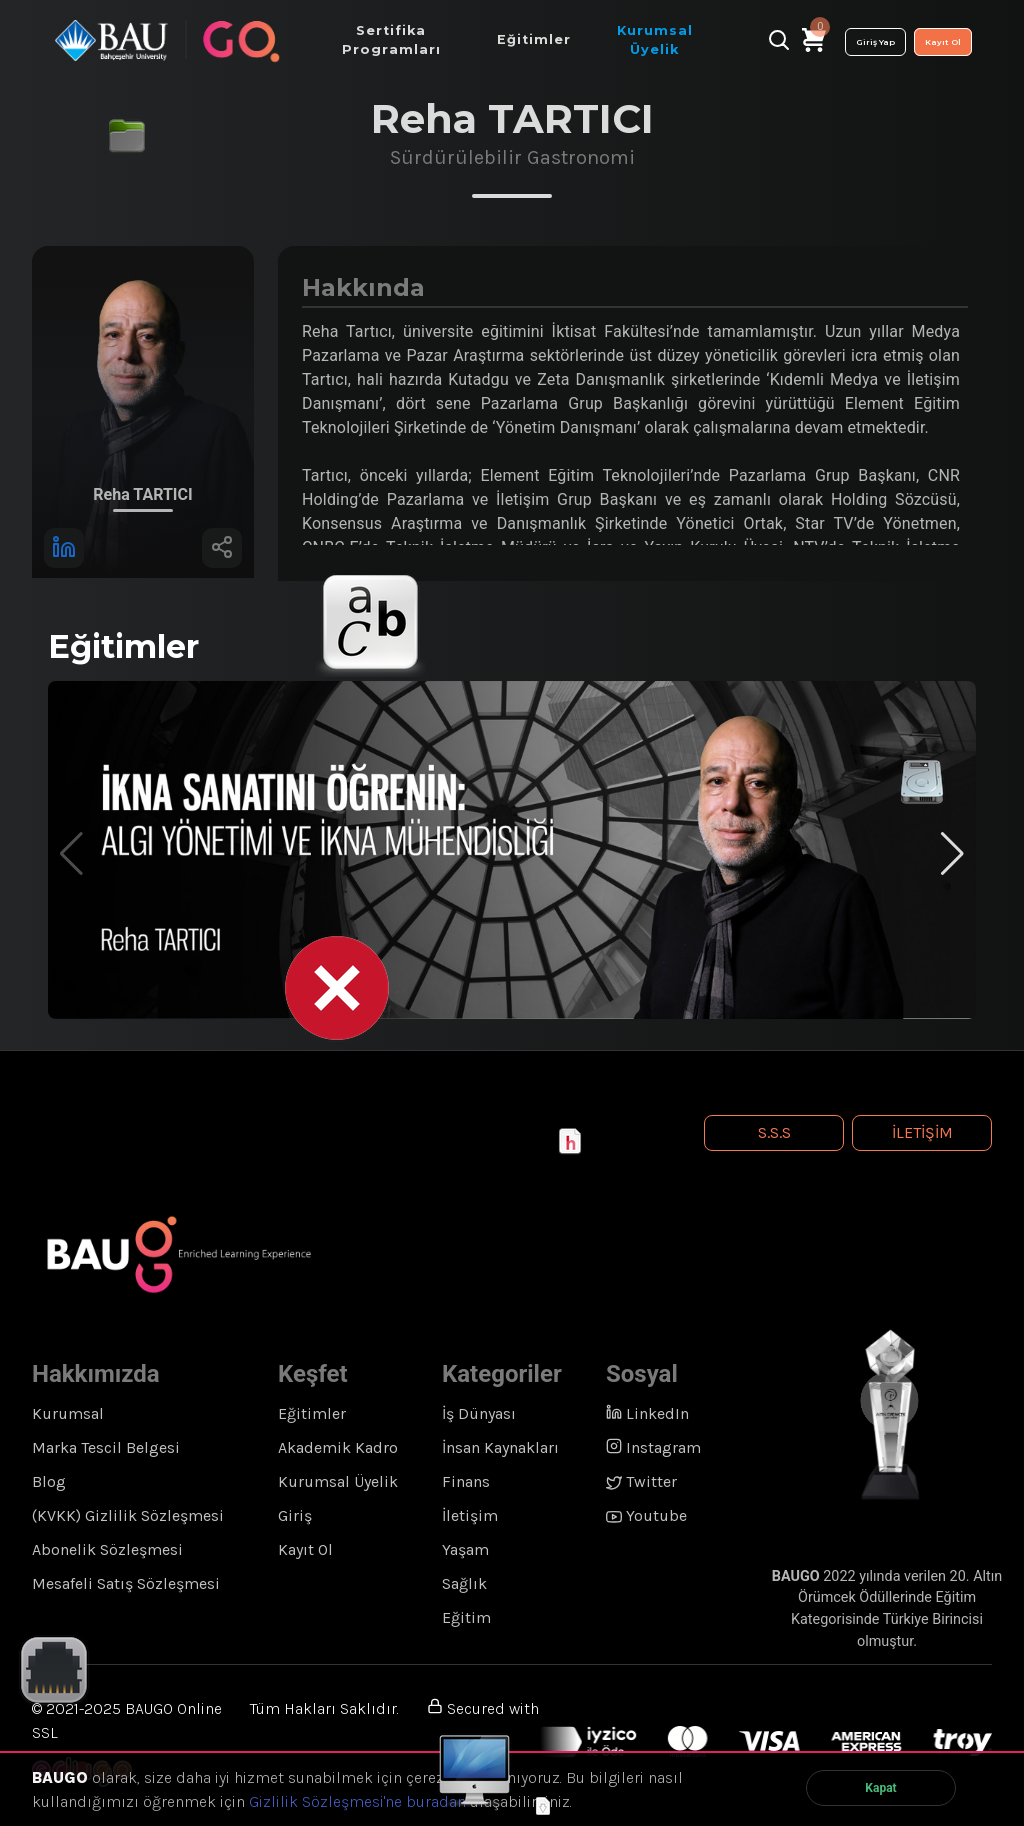 The height and width of the screenshot is (1826, 1024). What do you see at coordinates (474, 1756) in the screenshot?
I see `represents an iMac desktop computer` at bounding box center [474, 1756].